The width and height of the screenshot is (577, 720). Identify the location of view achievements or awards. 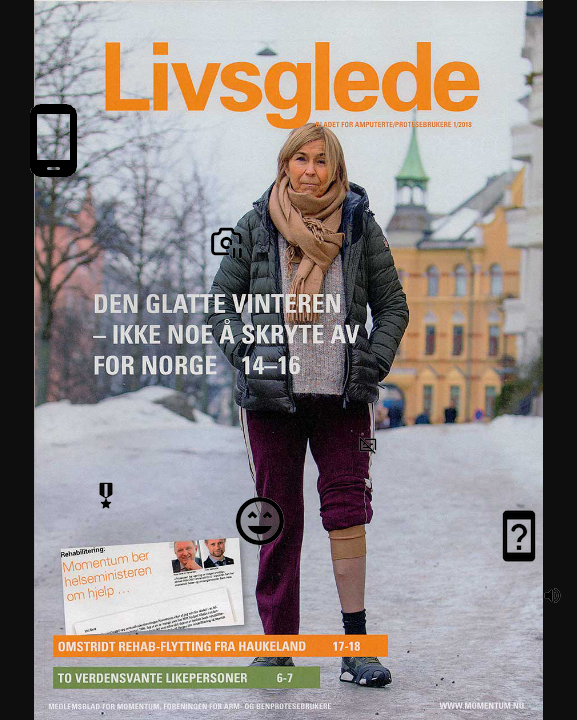
(106, 496).